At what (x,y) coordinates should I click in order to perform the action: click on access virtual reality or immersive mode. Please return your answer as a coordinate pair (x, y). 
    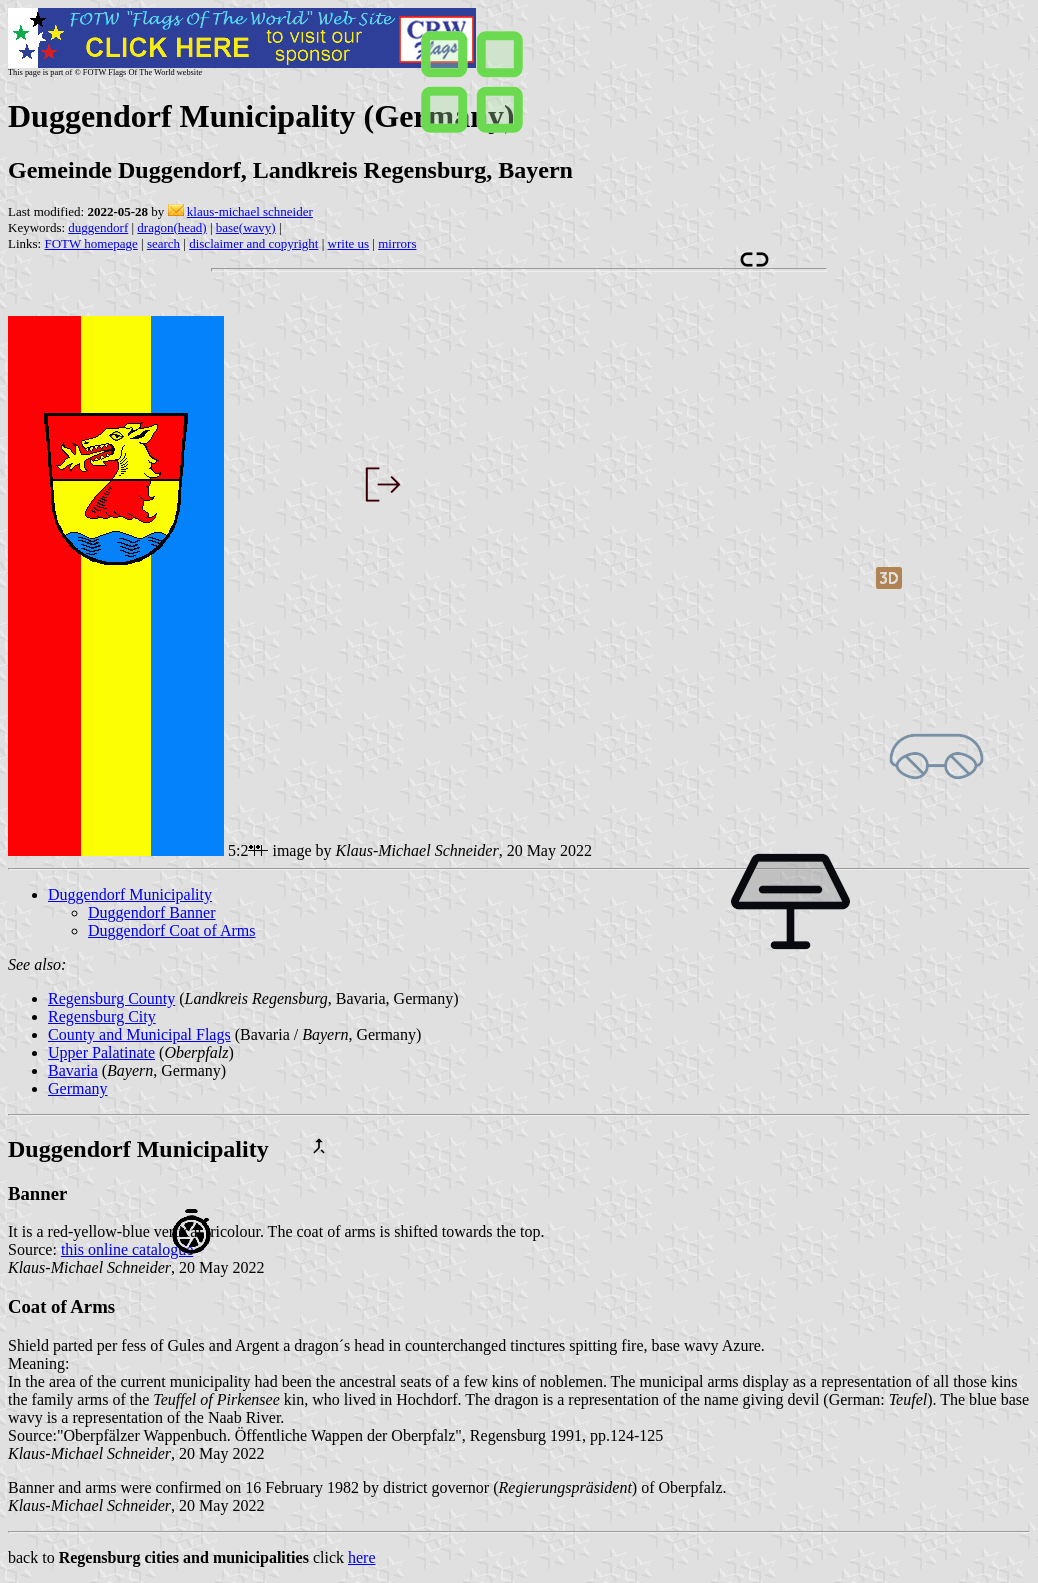
    Looking at the image, I should click on (936, 756).